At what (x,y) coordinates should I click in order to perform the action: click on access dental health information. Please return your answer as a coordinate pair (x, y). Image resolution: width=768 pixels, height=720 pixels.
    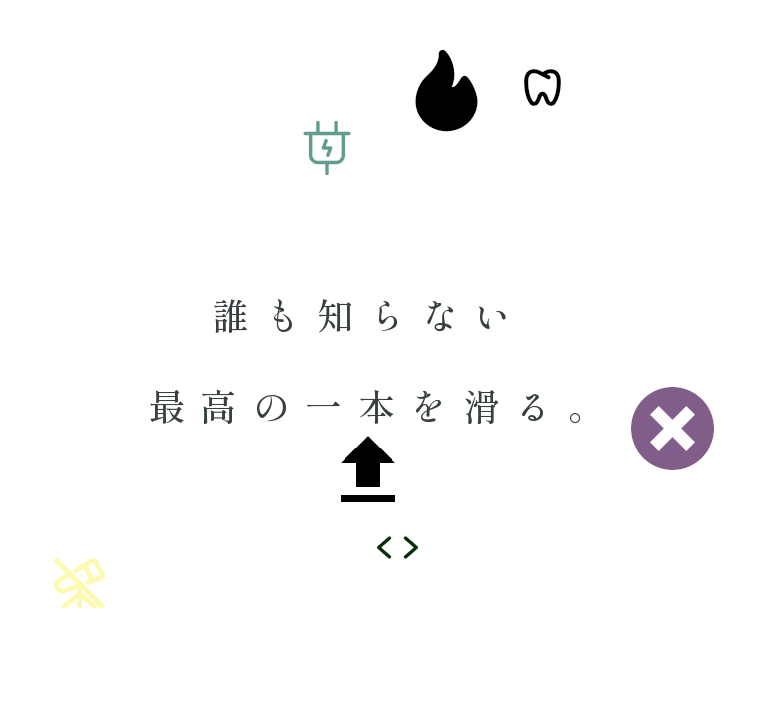
    Looking at the image, I should click on (542, 87).